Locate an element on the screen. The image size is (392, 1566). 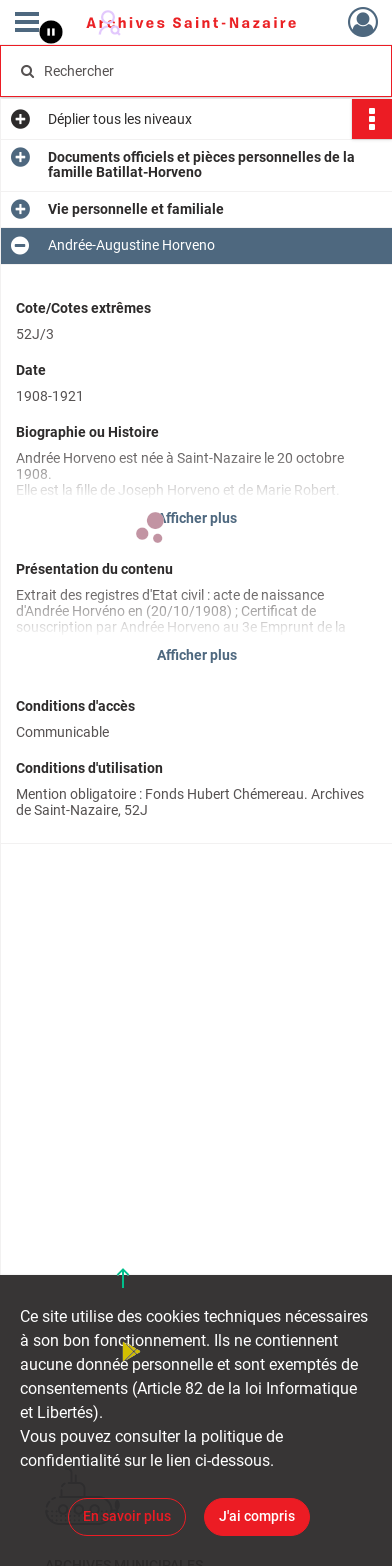
view bubble chart data visualization is located at coordinates (151, 527).